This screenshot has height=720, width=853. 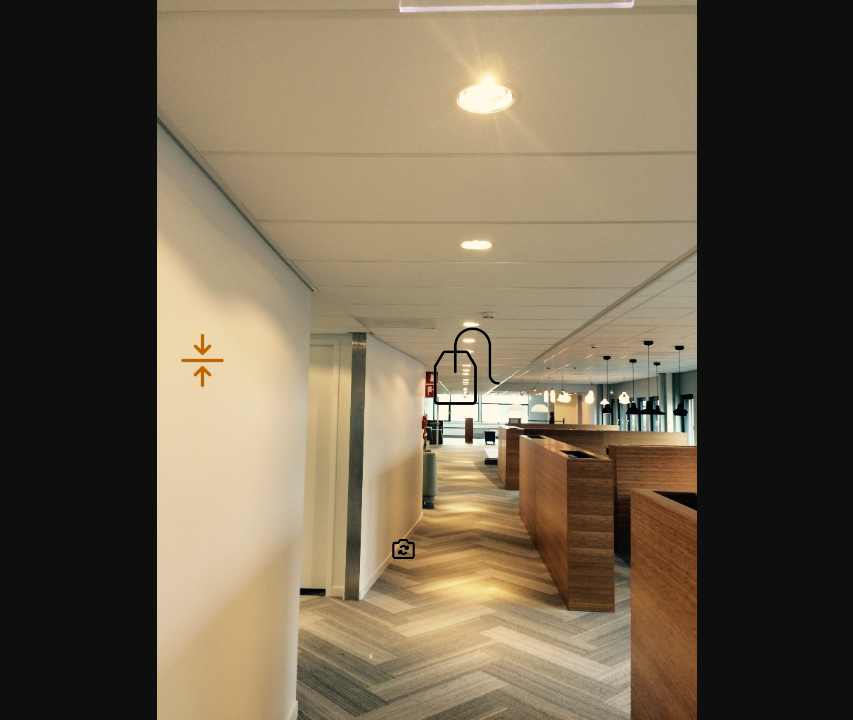 I want to click on browse tea or hot beverage options, so click(x=464, y=369).